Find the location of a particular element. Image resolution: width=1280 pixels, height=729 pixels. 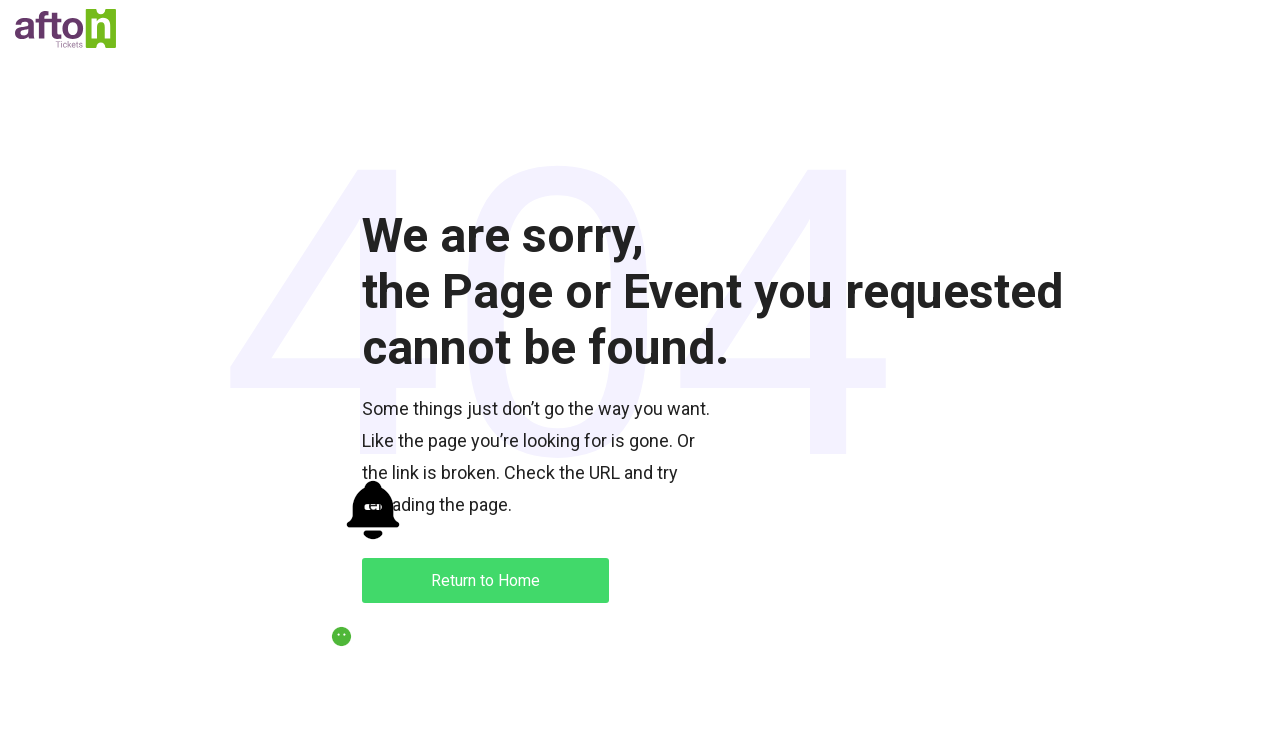

indicates neutral feedback or rating is located at coordinates (341, 636).